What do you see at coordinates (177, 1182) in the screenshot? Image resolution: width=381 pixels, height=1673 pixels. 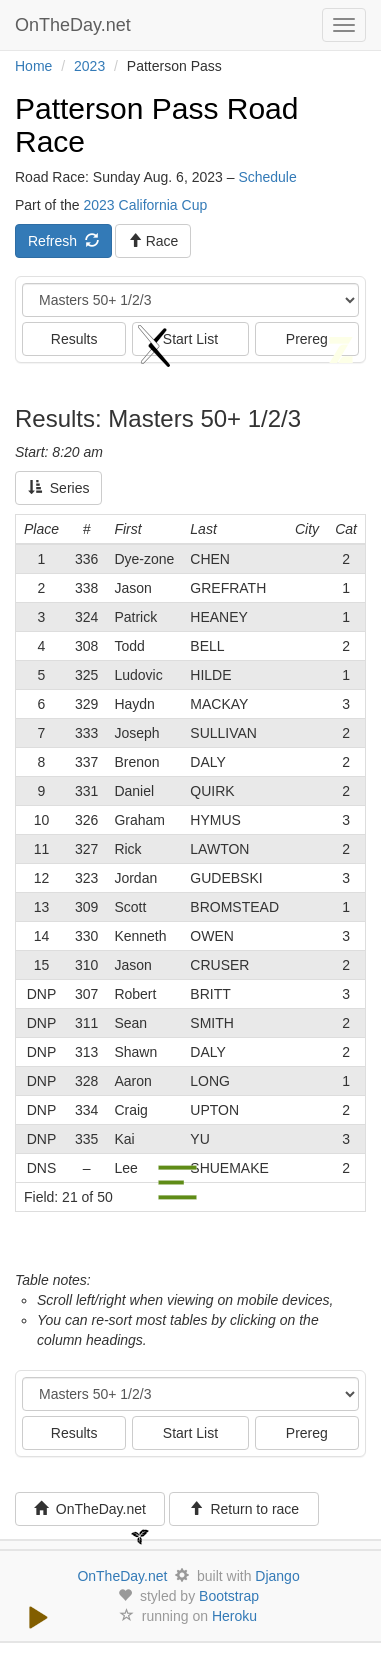 I see `open navigation menu` at bounding box center [177, 1182].